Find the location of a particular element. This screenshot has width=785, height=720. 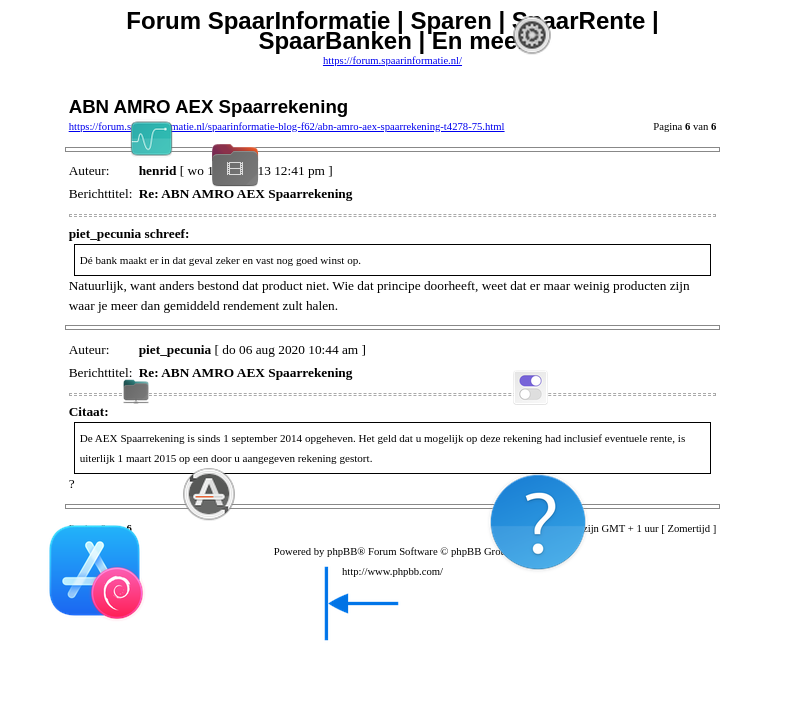

open your videos folder is located at coordinates (235, 165).